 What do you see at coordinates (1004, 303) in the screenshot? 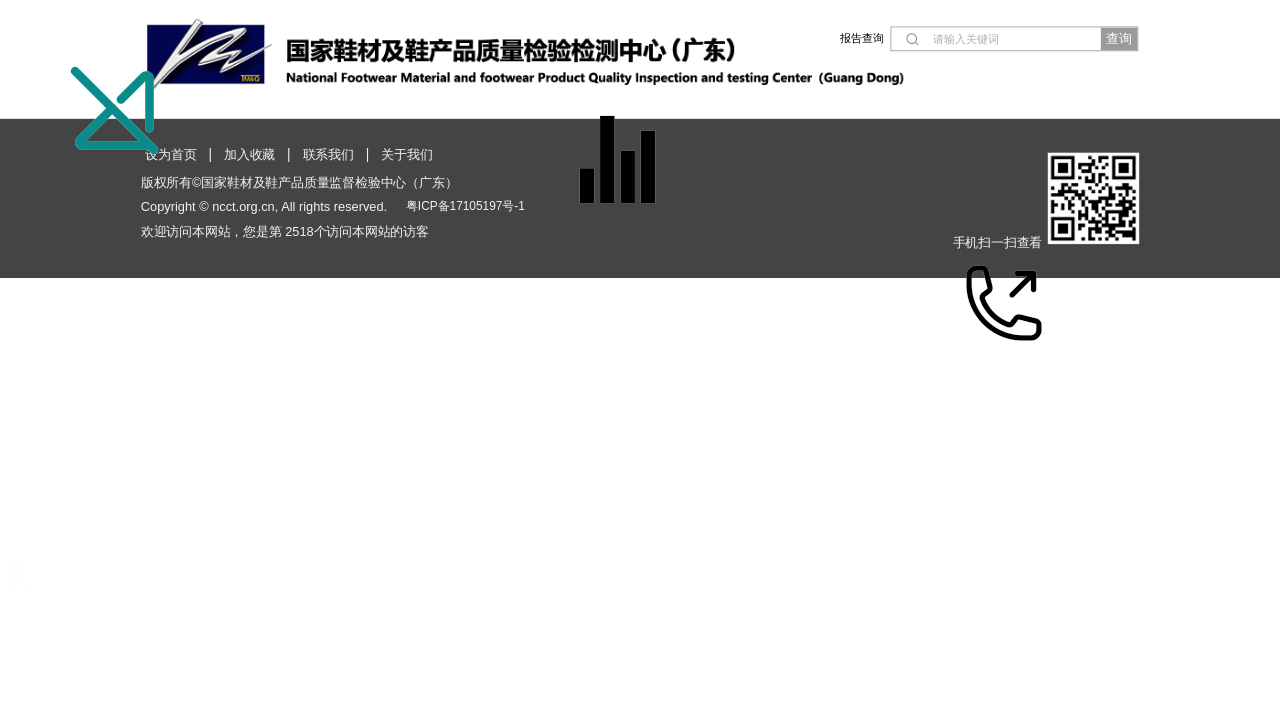
I see `make an outgoing call` at bounding box center [1004, 303].